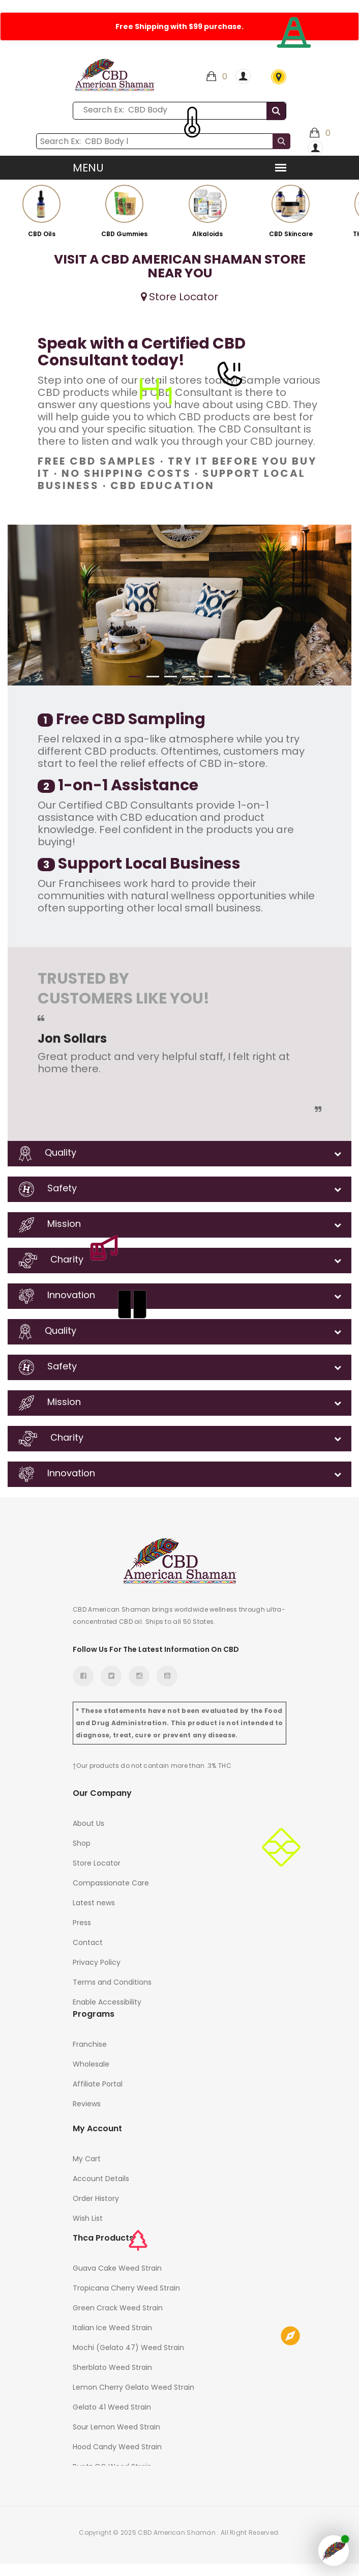 This screenshot has height=2576, width=359. Describe the element at coordinates (290, 2336) in the screenshot. I see `access navigation or direction features` at that location.